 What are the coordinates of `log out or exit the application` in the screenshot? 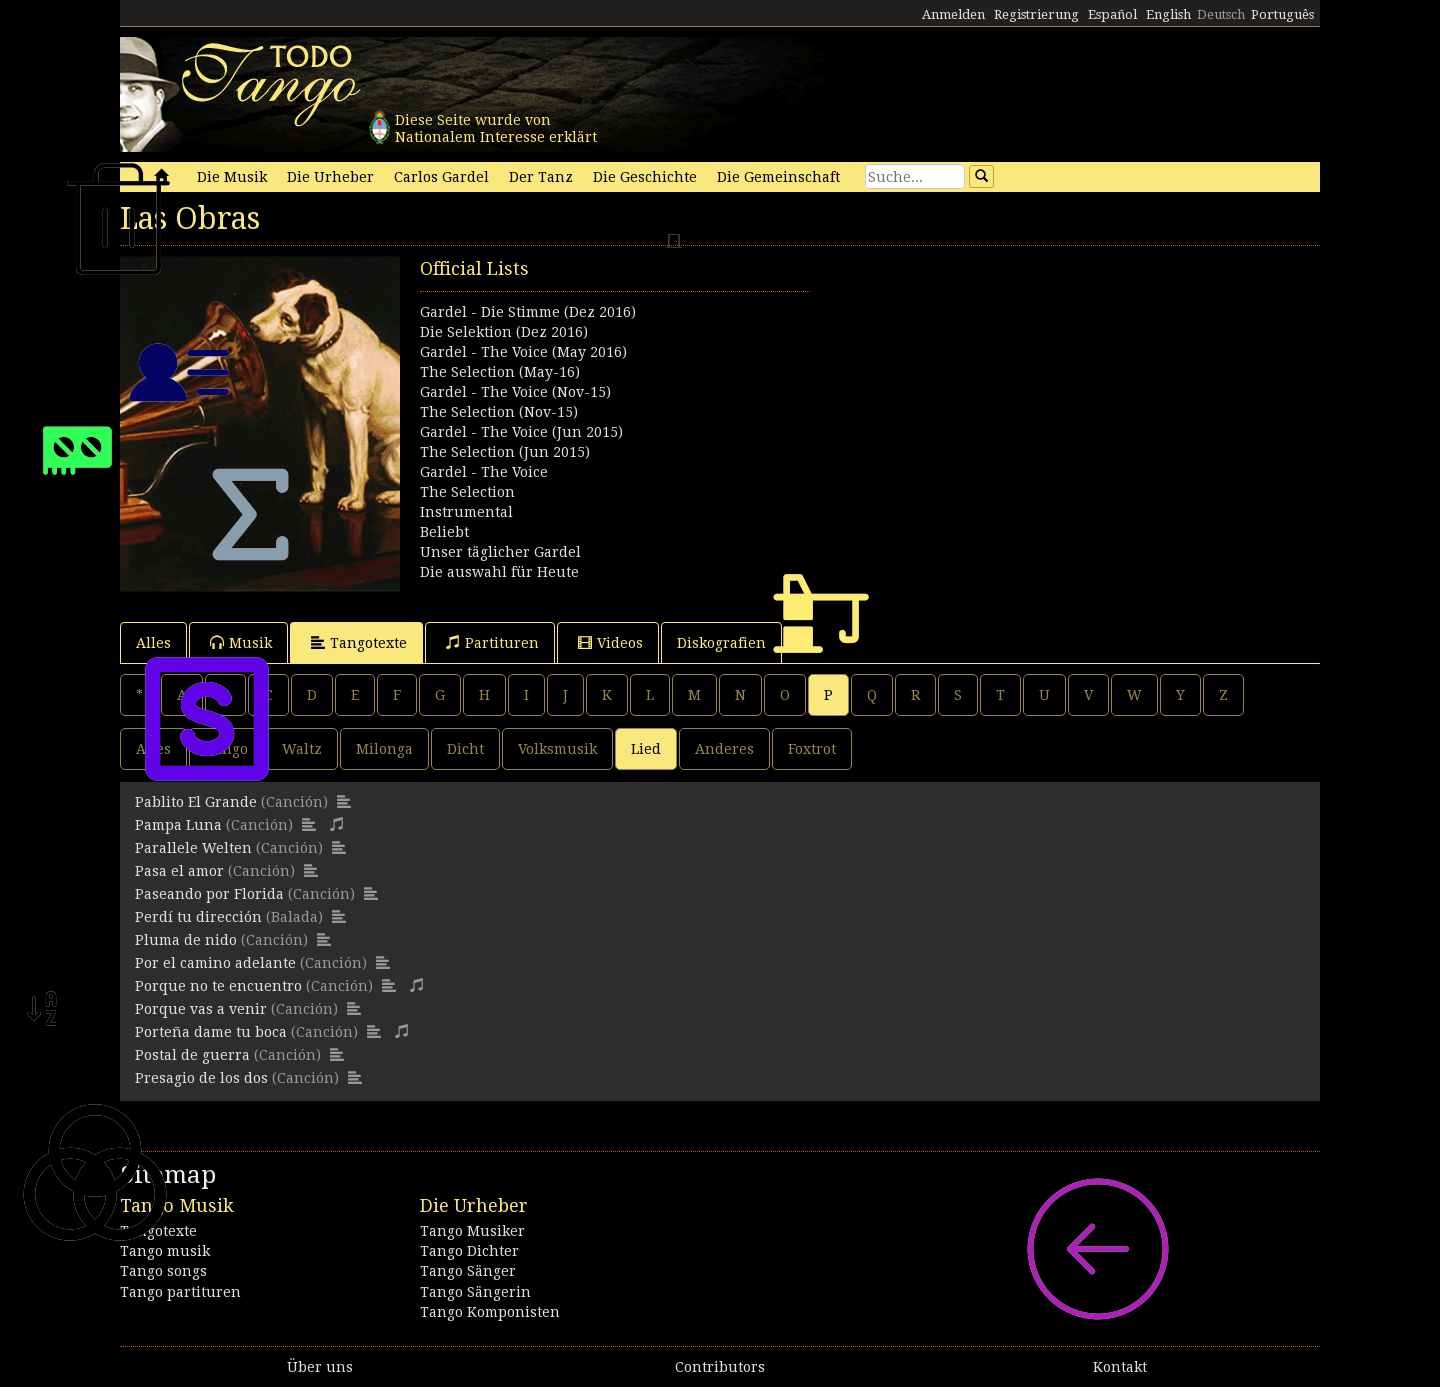 It's located at (674, 241).